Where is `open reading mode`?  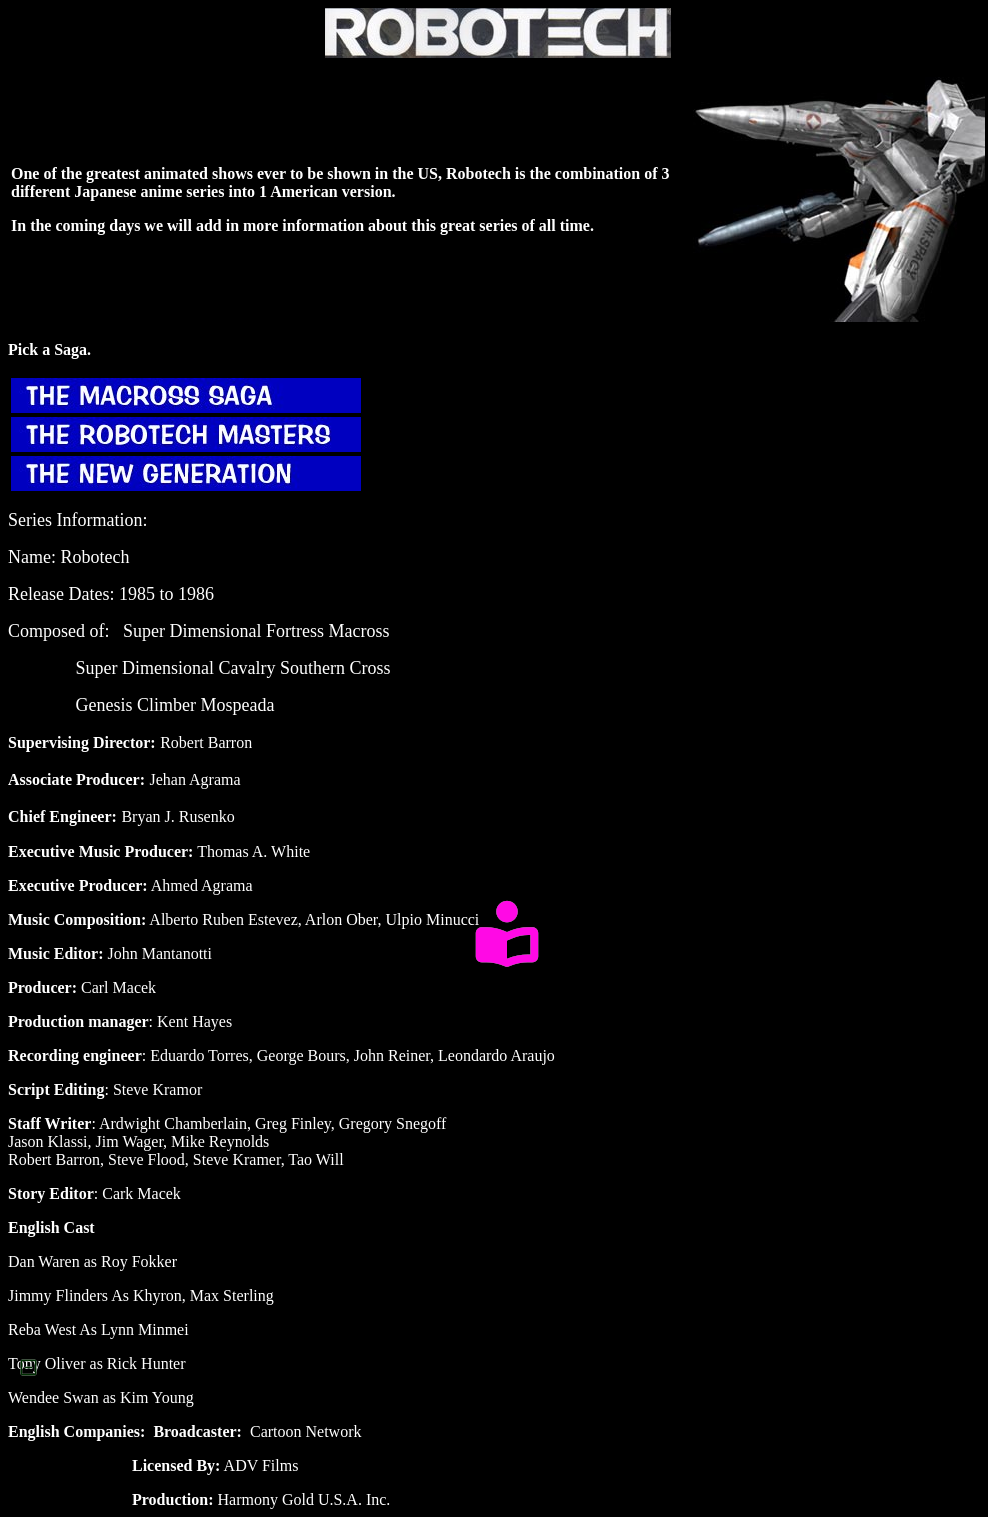
open reading mode is located at coordinates (507, 935).